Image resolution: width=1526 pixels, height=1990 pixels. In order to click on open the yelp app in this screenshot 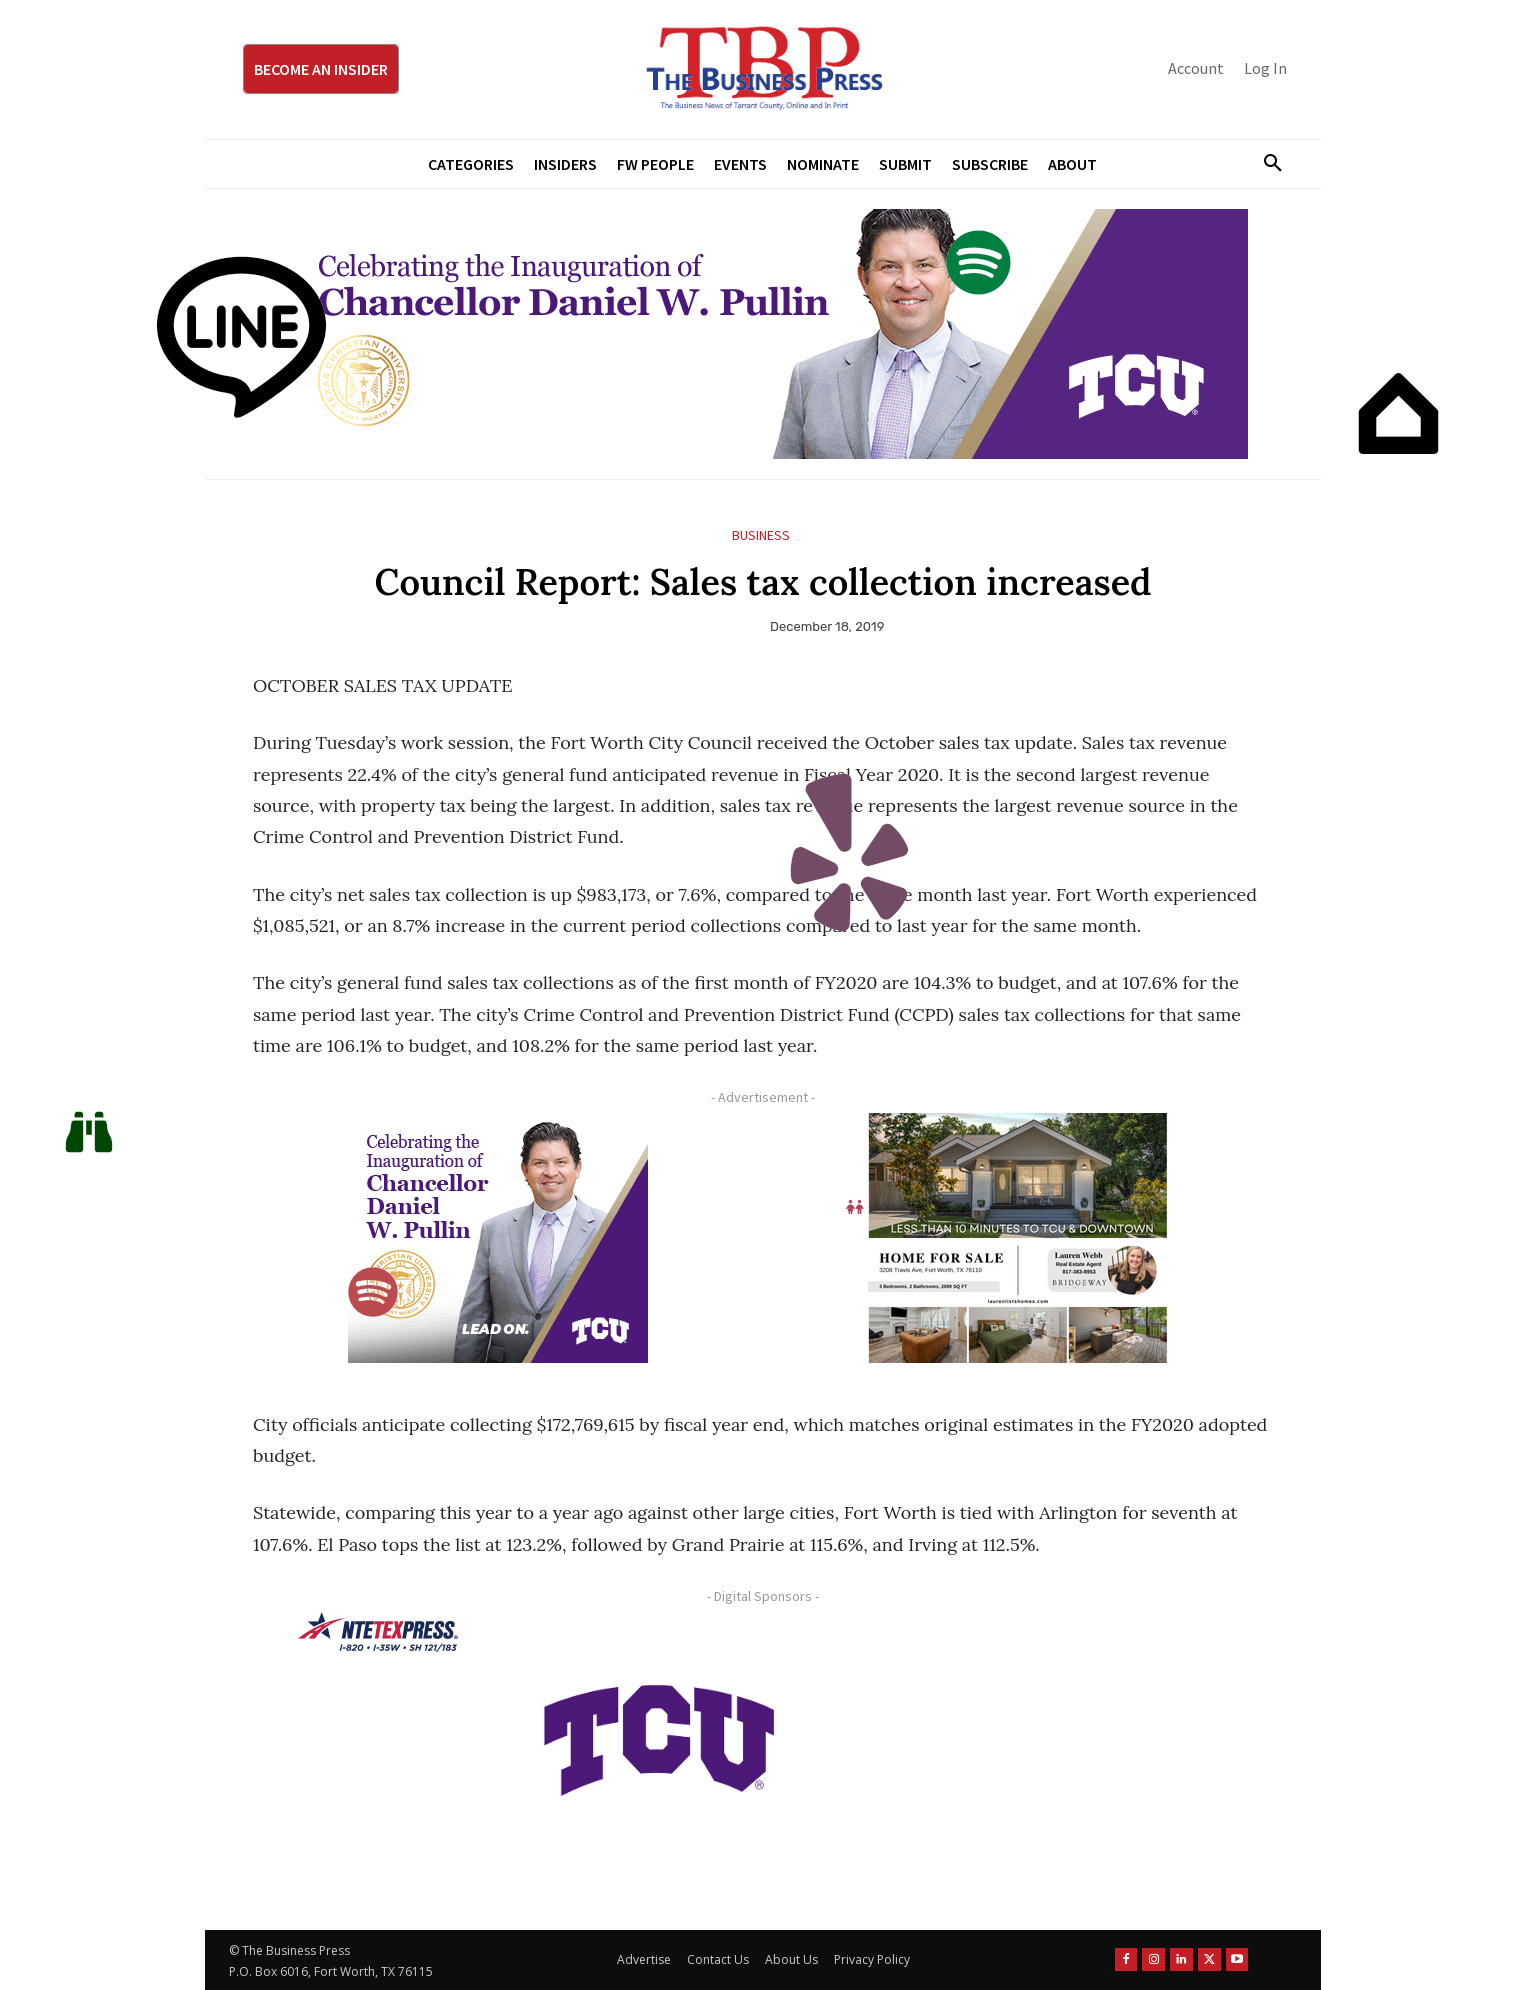, I will do `click(849, 852)`.